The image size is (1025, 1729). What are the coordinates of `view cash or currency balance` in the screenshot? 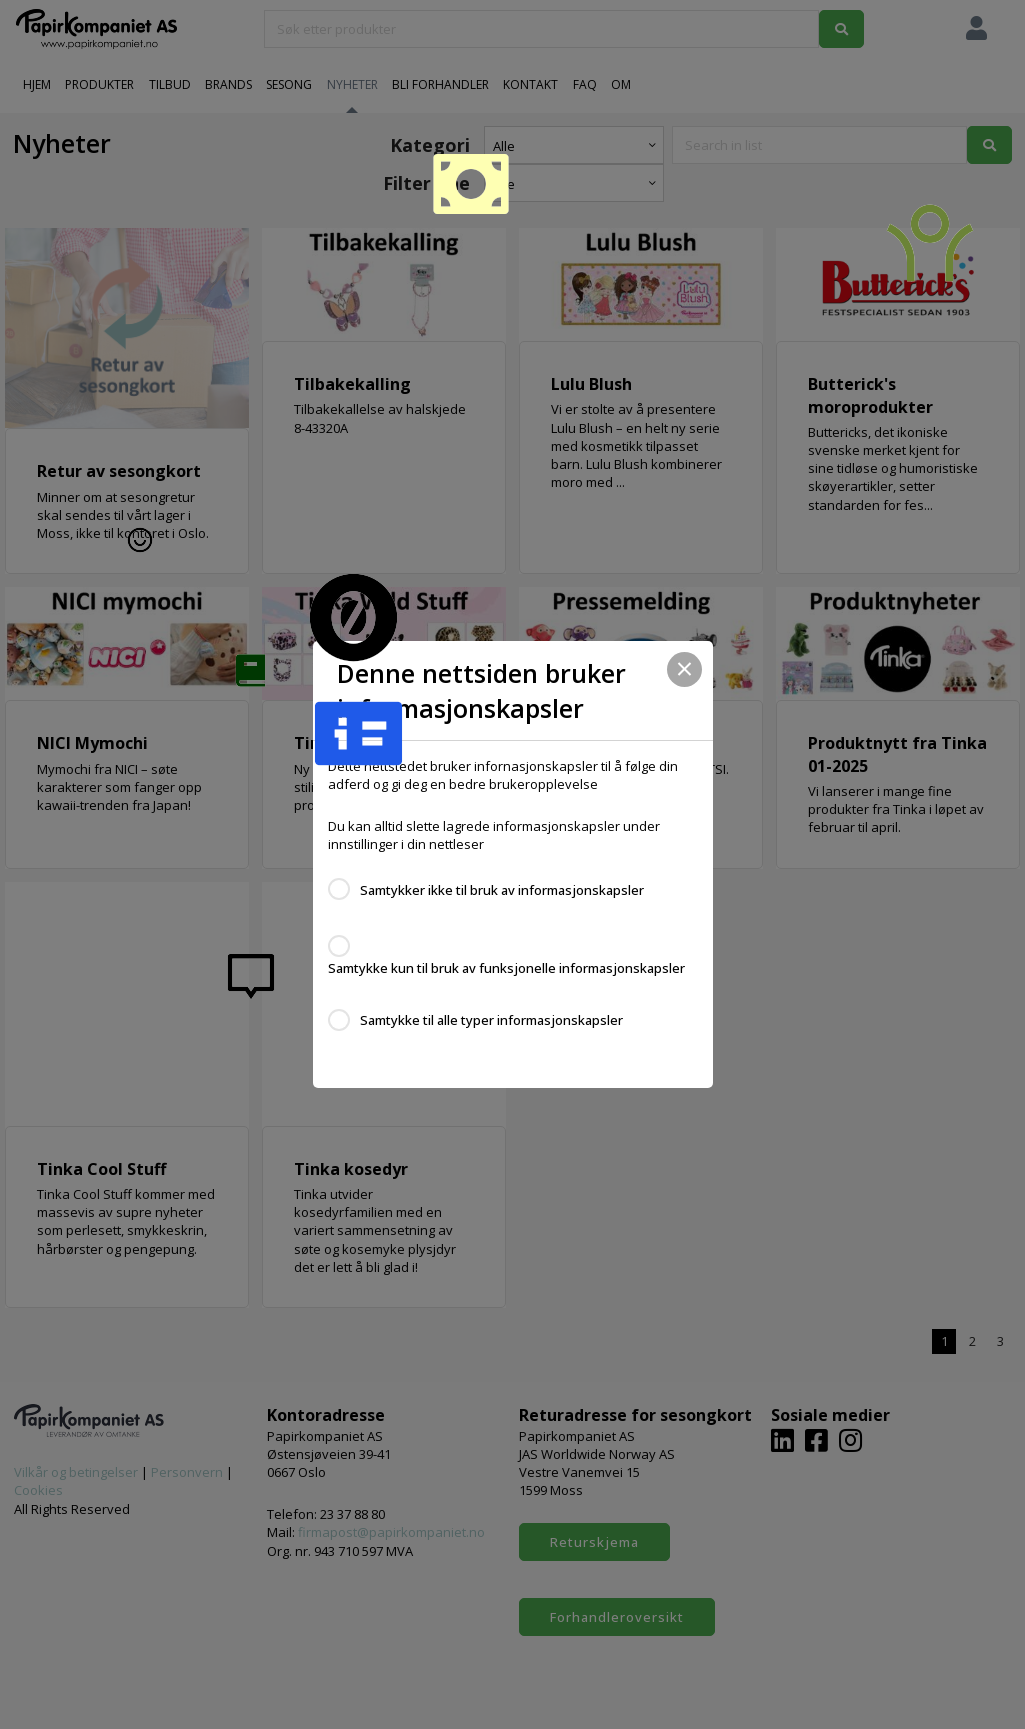 It's located at (471, 184).